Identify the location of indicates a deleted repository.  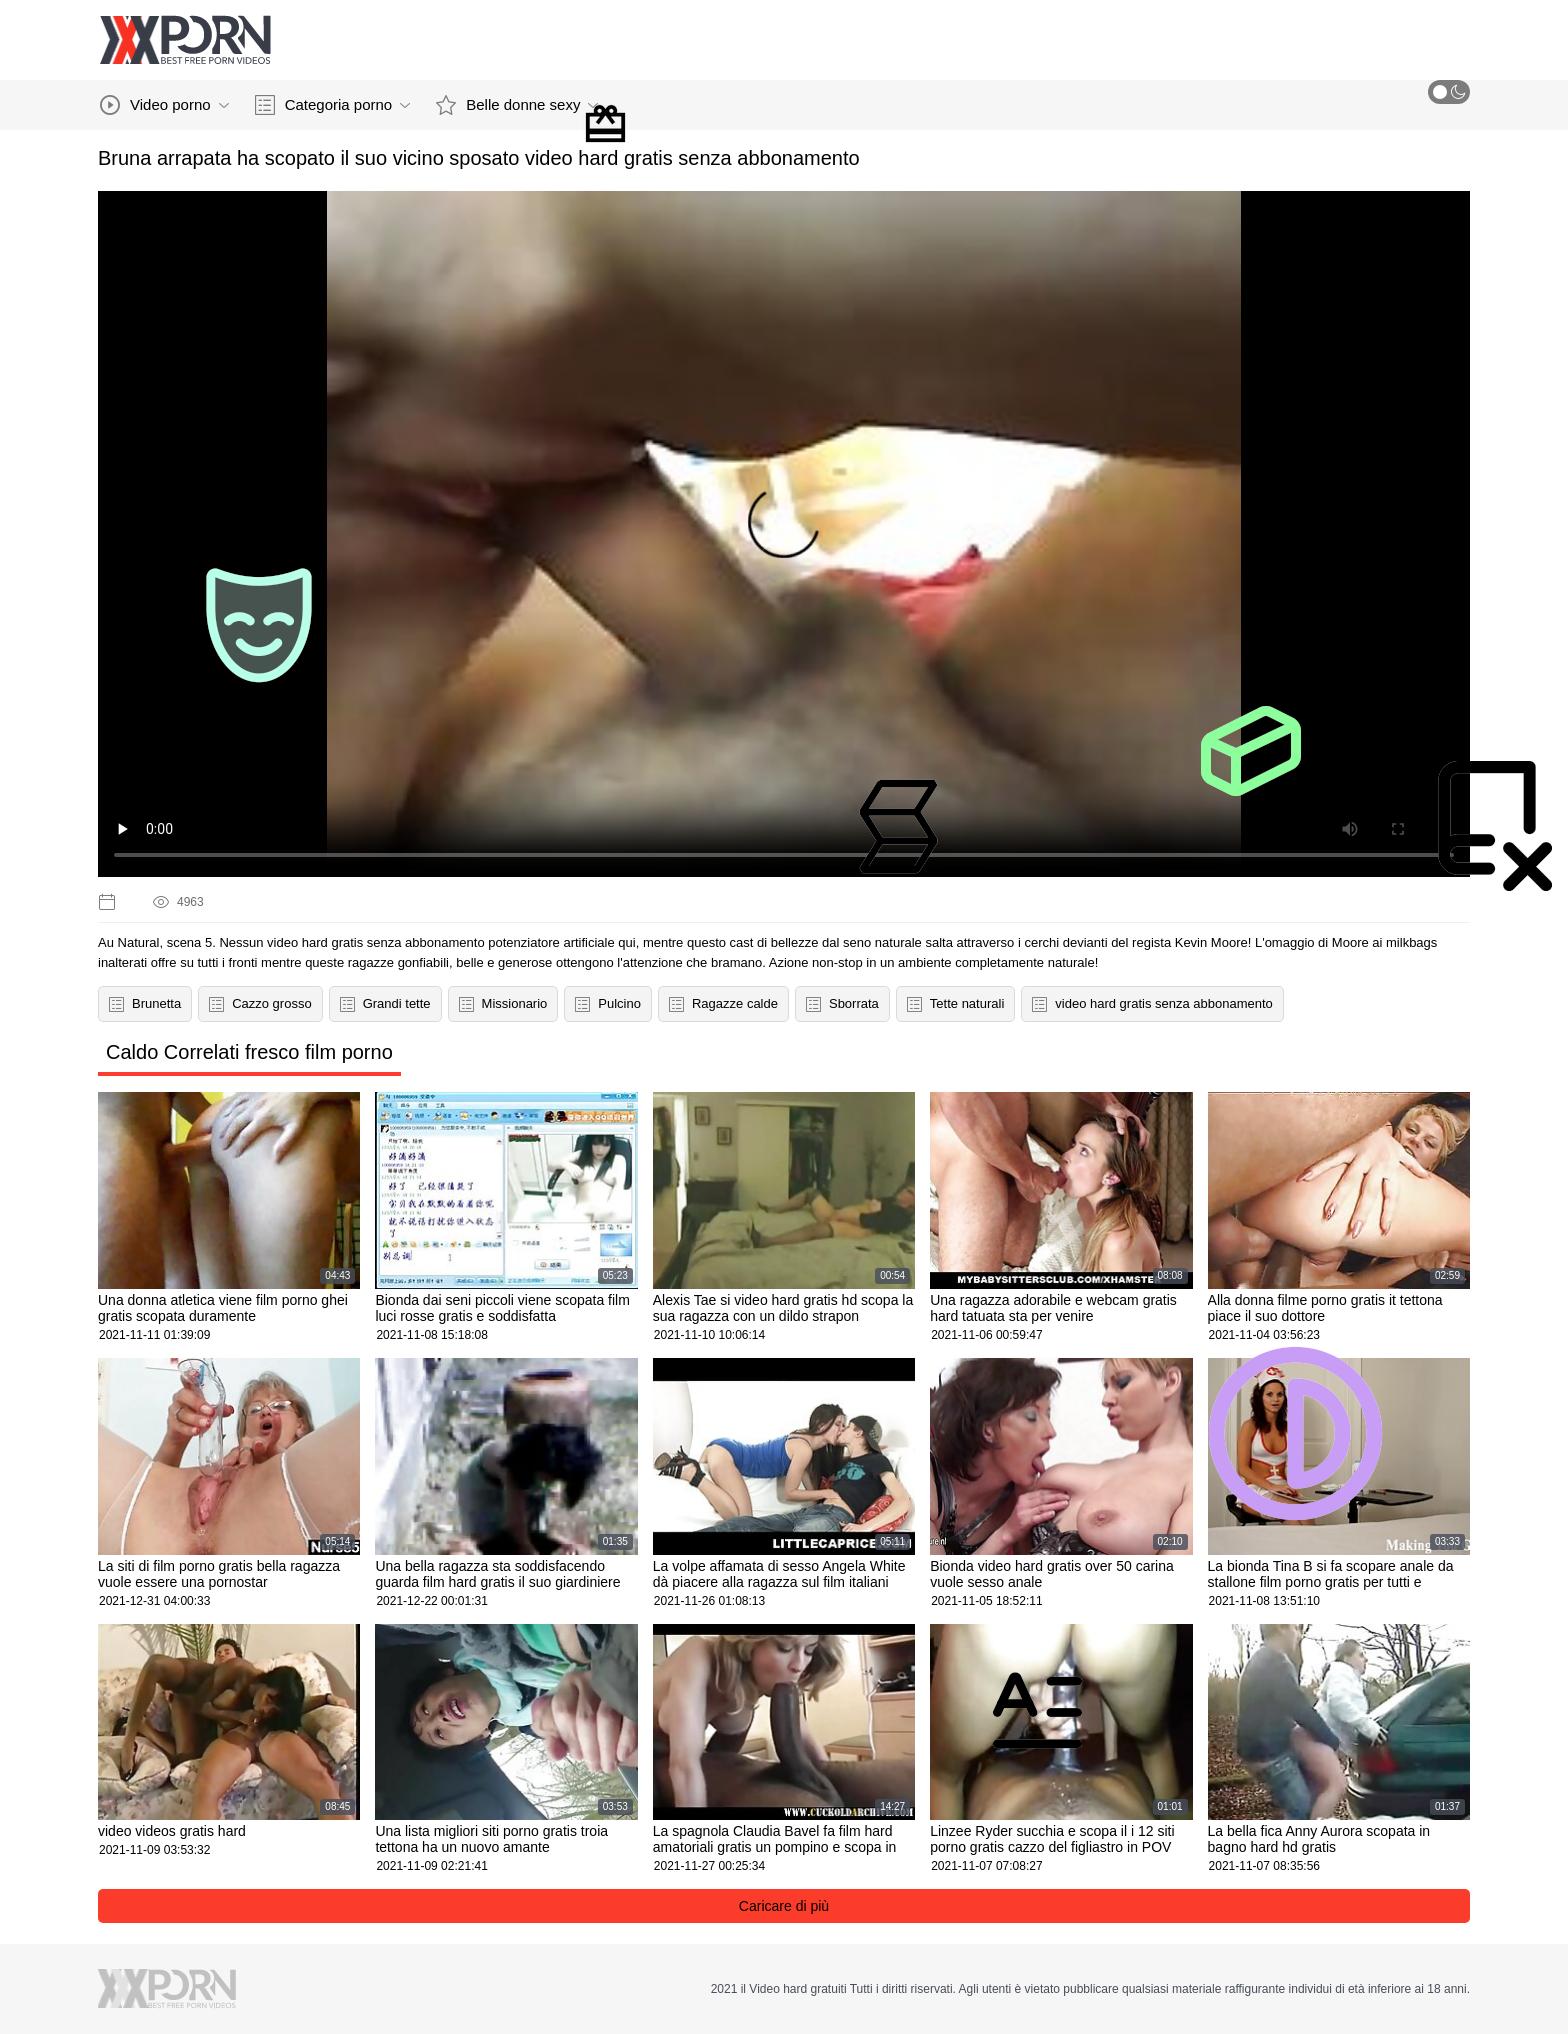
(1487, 826).